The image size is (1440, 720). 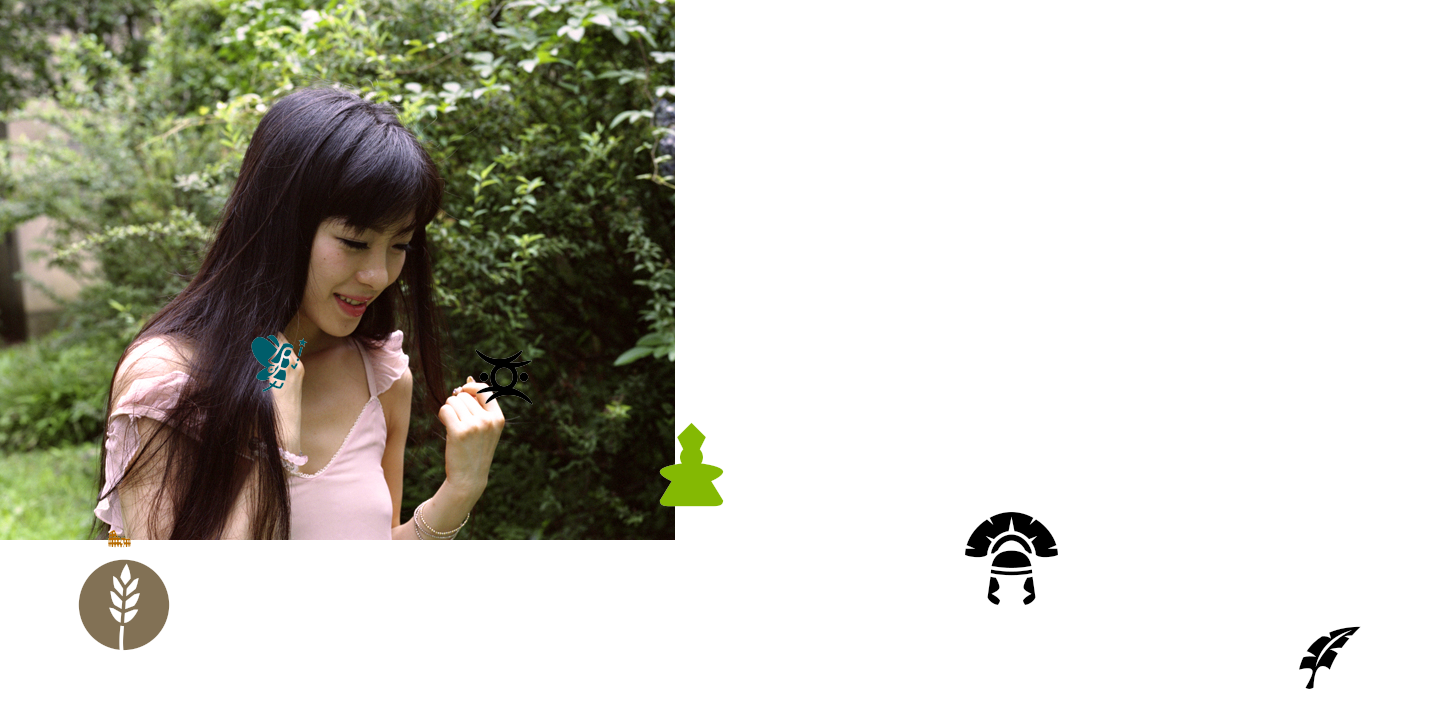 What do you see at coordinates (504, 377) in the screenshot?
I see `abstract game icon or badge element` at bounding box center [504, 377].